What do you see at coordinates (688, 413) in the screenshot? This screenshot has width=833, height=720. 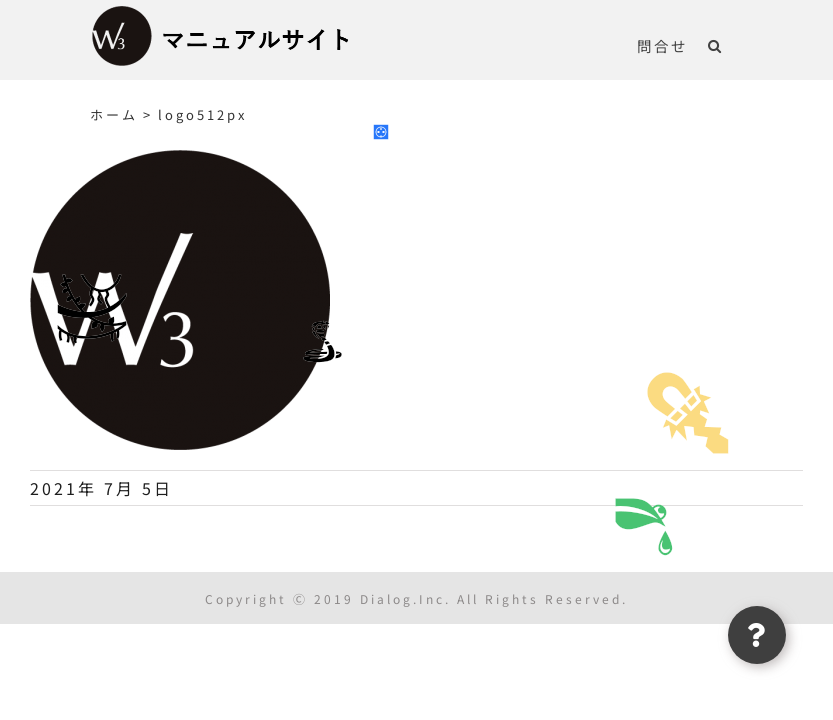 I see `activate magnetic pulse ability` at bounding box center [688, 413].